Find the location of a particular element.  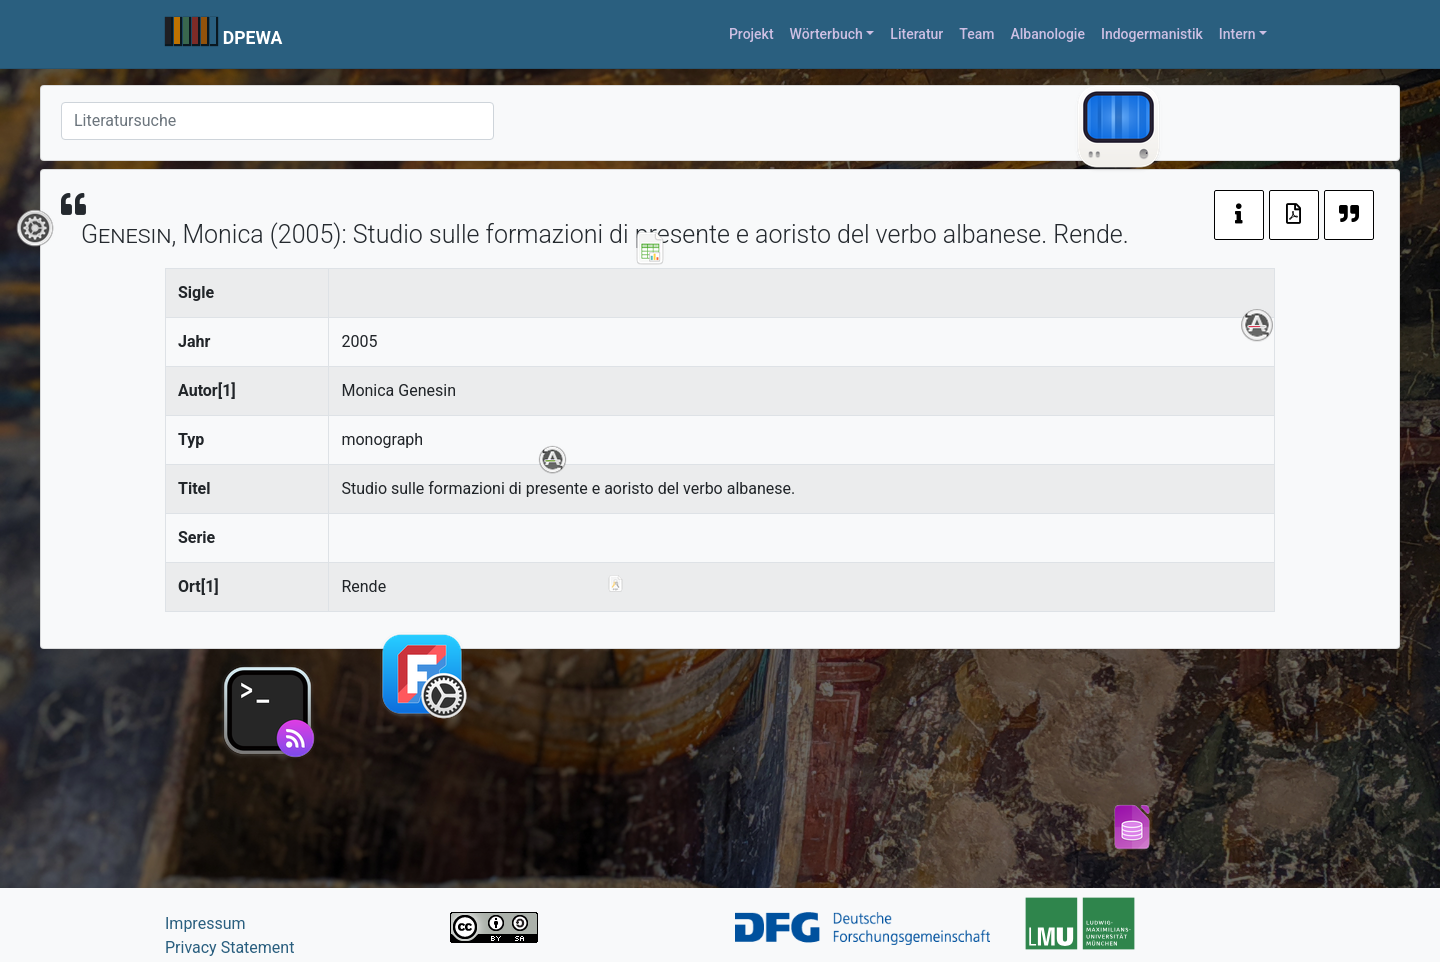

a PGP encryption key file is located at coordinates (615, 583).